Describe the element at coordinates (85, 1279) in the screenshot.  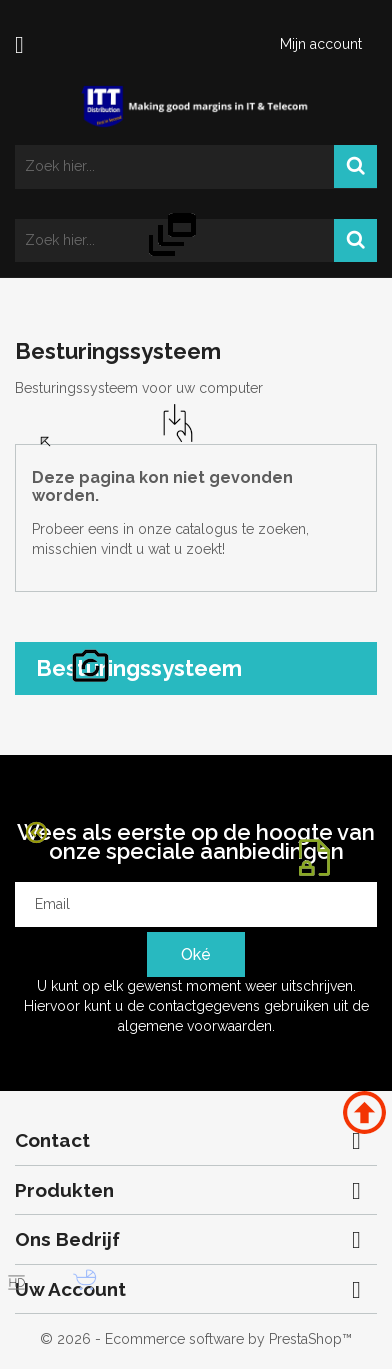
I see `access baby or parenting-related features` at that location.